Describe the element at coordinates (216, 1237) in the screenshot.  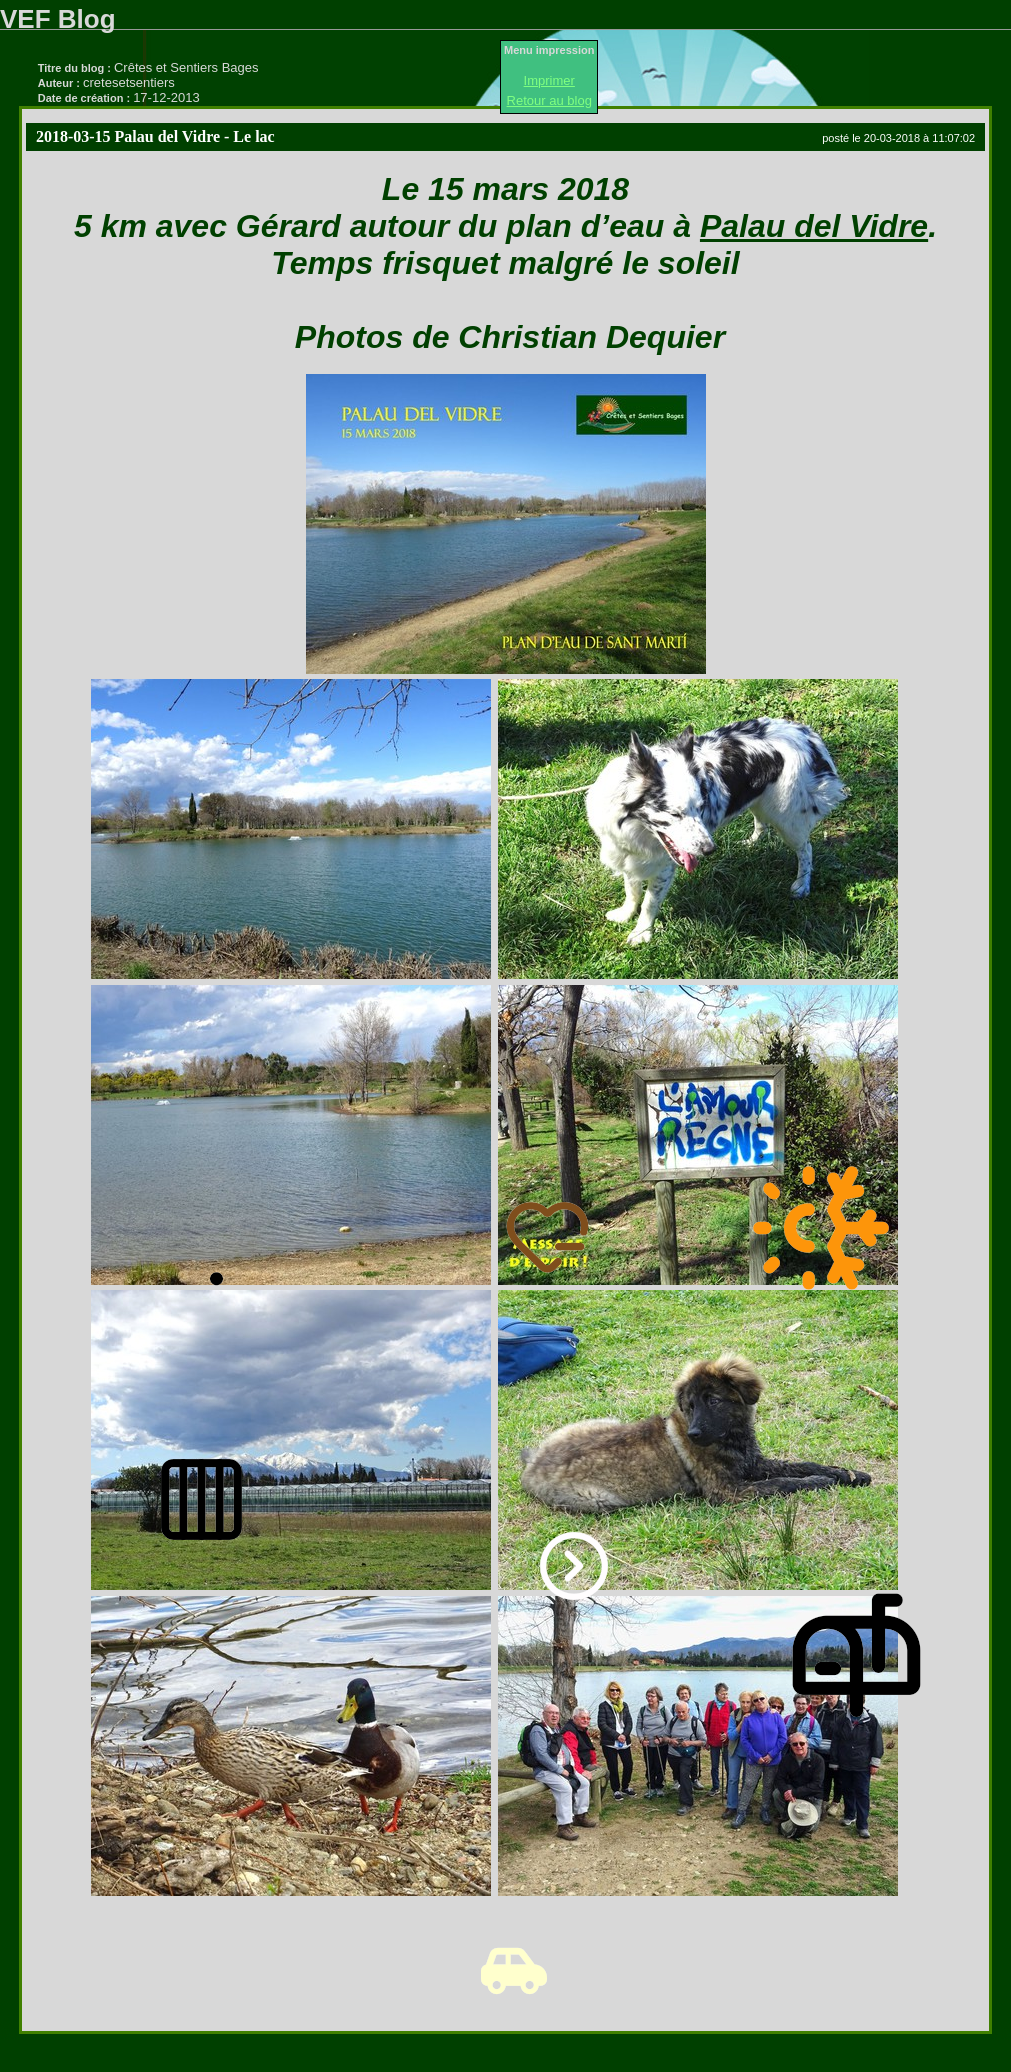
I see `indicates no wifi connection available` at that location.